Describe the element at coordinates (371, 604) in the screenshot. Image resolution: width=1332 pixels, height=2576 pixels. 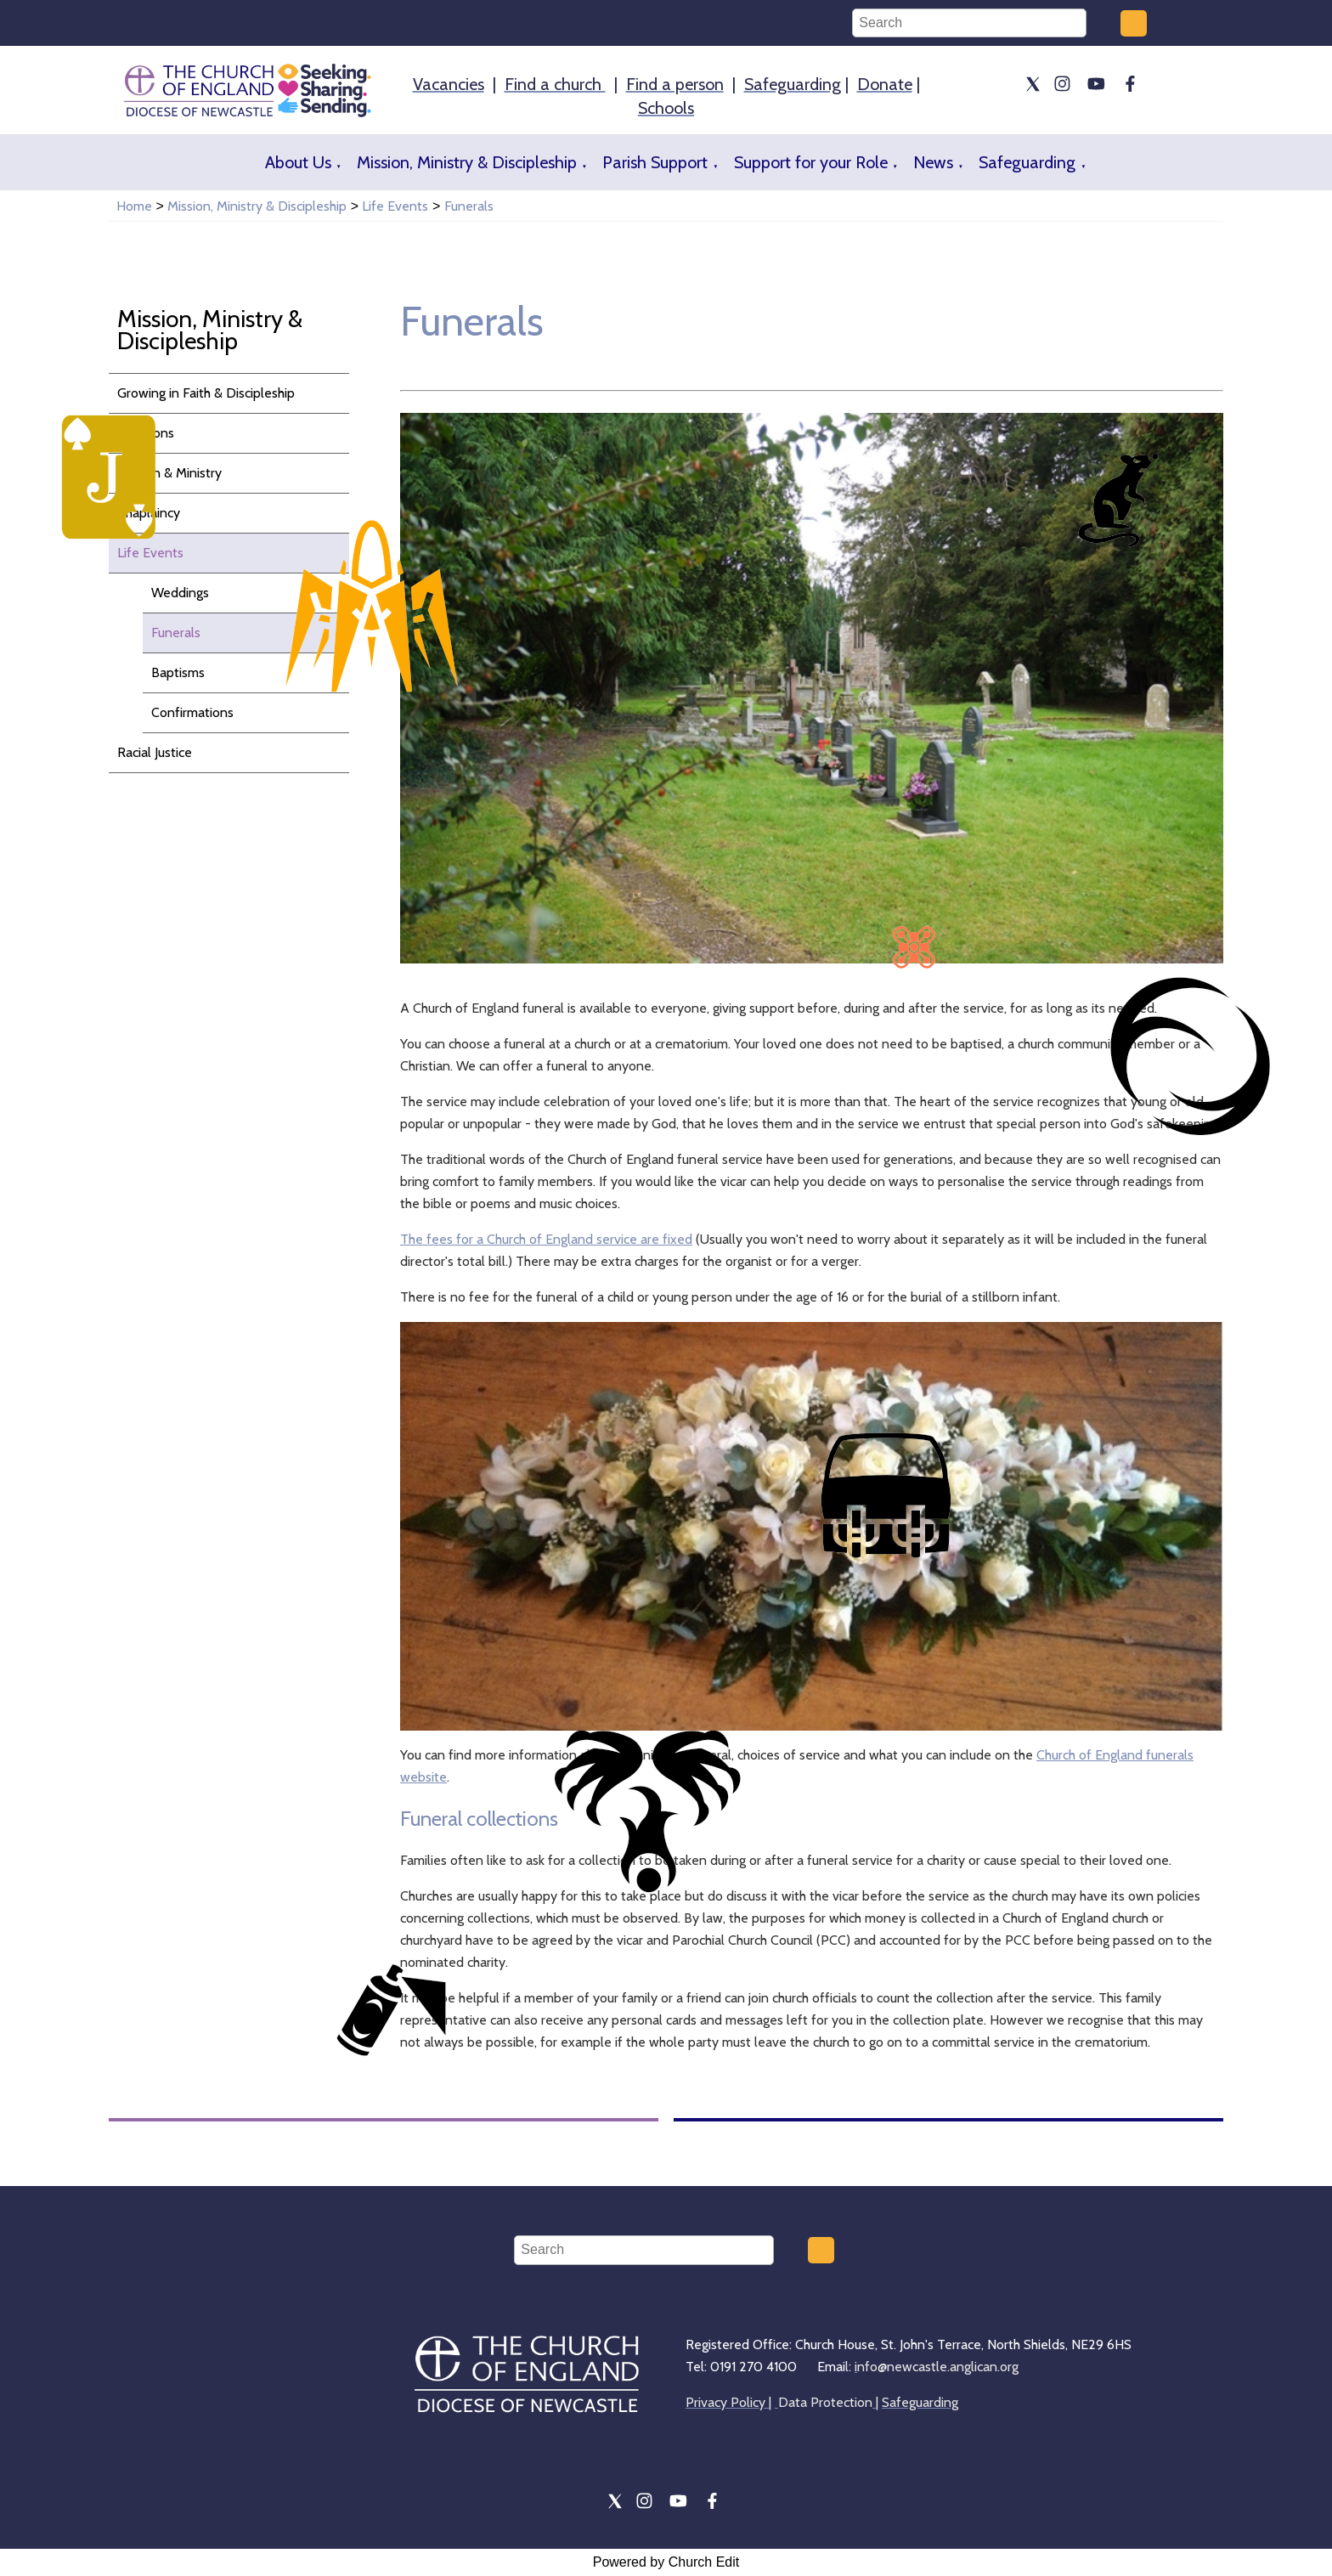
I see `deploy spider bot unit` at that location.